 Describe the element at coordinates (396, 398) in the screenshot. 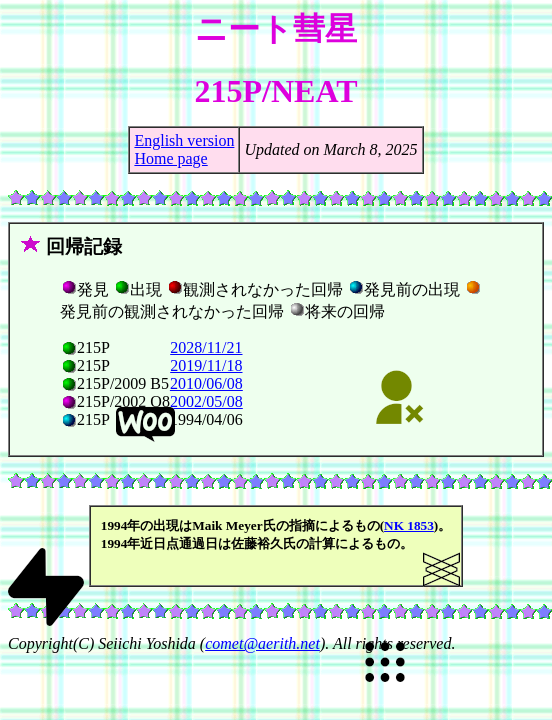

I see `unfollow a user` at that location.